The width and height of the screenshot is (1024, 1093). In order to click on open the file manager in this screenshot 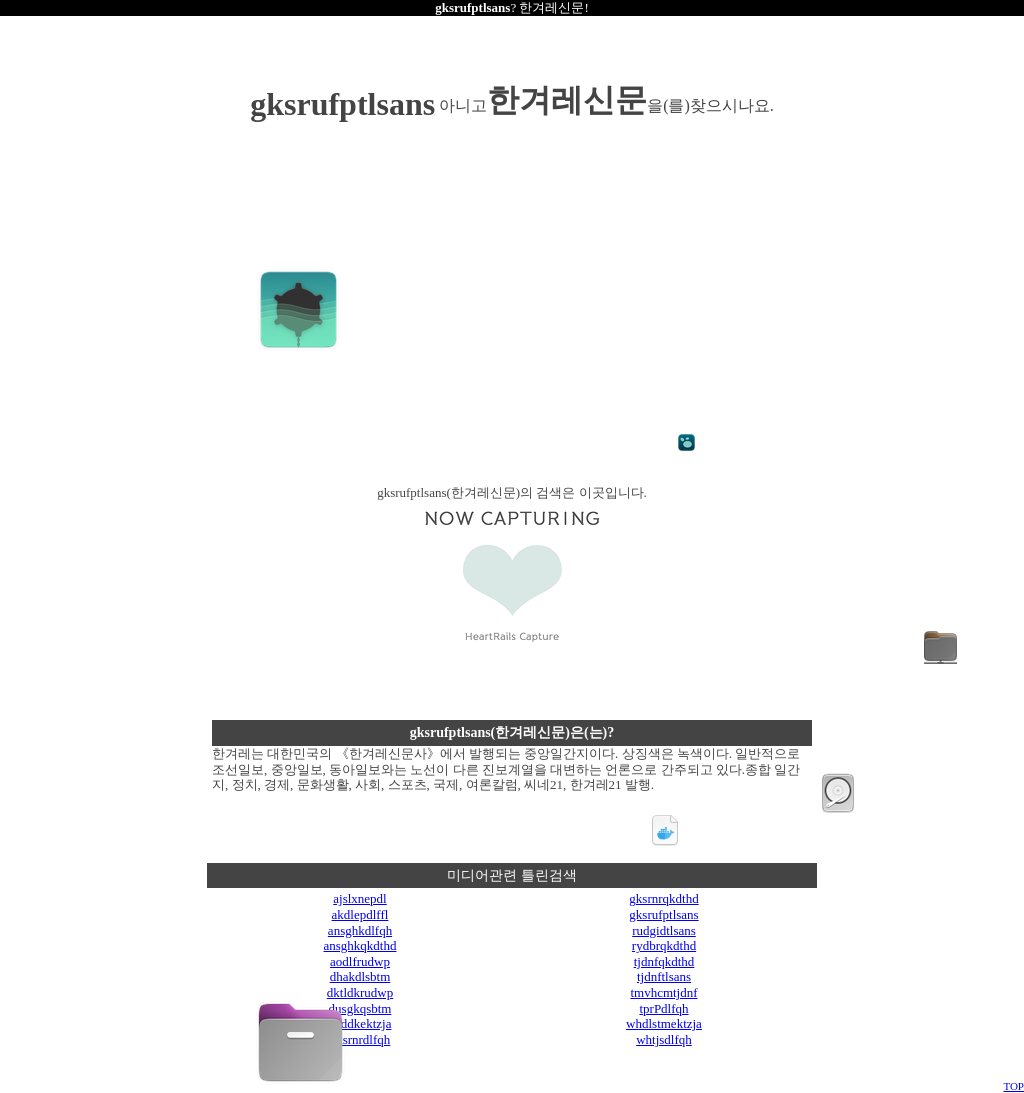, I will do `click(300, 1042)`.